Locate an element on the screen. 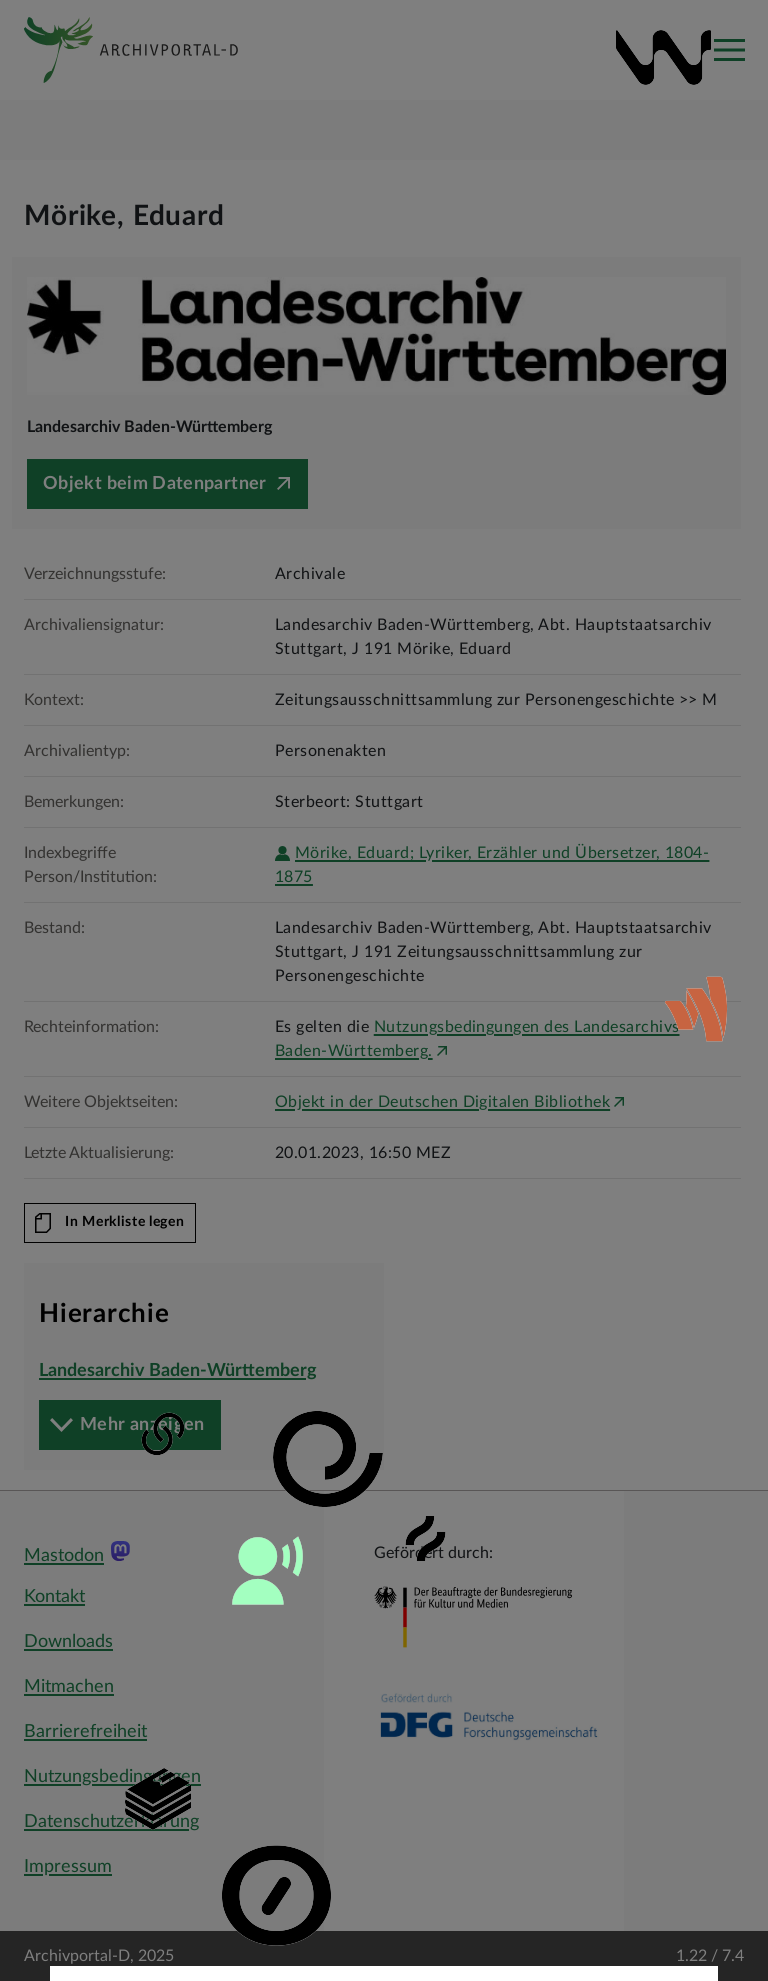 This screenshot has width=768, height=1981. access voice or speech settings is located at coordinates (267, 1572).